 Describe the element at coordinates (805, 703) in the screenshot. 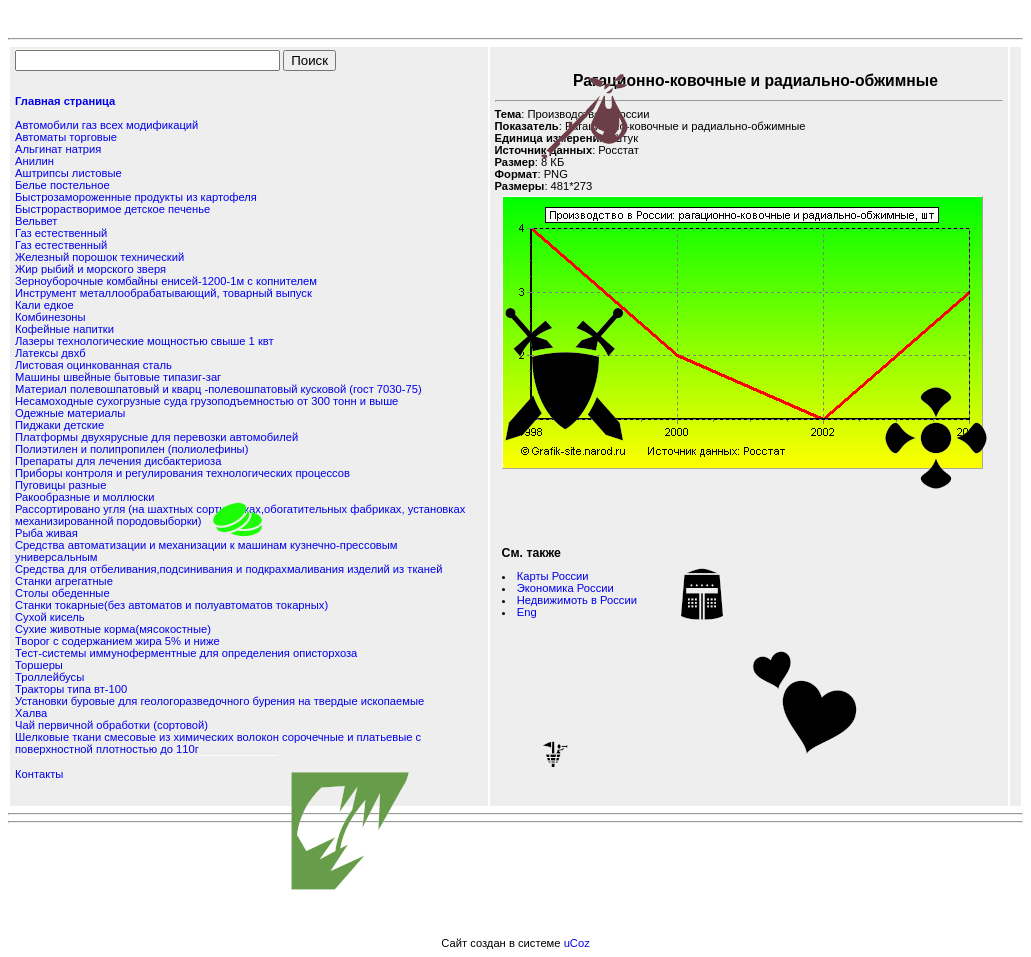

I see `indicates a charm or affection bonus in gameplay` at that location.